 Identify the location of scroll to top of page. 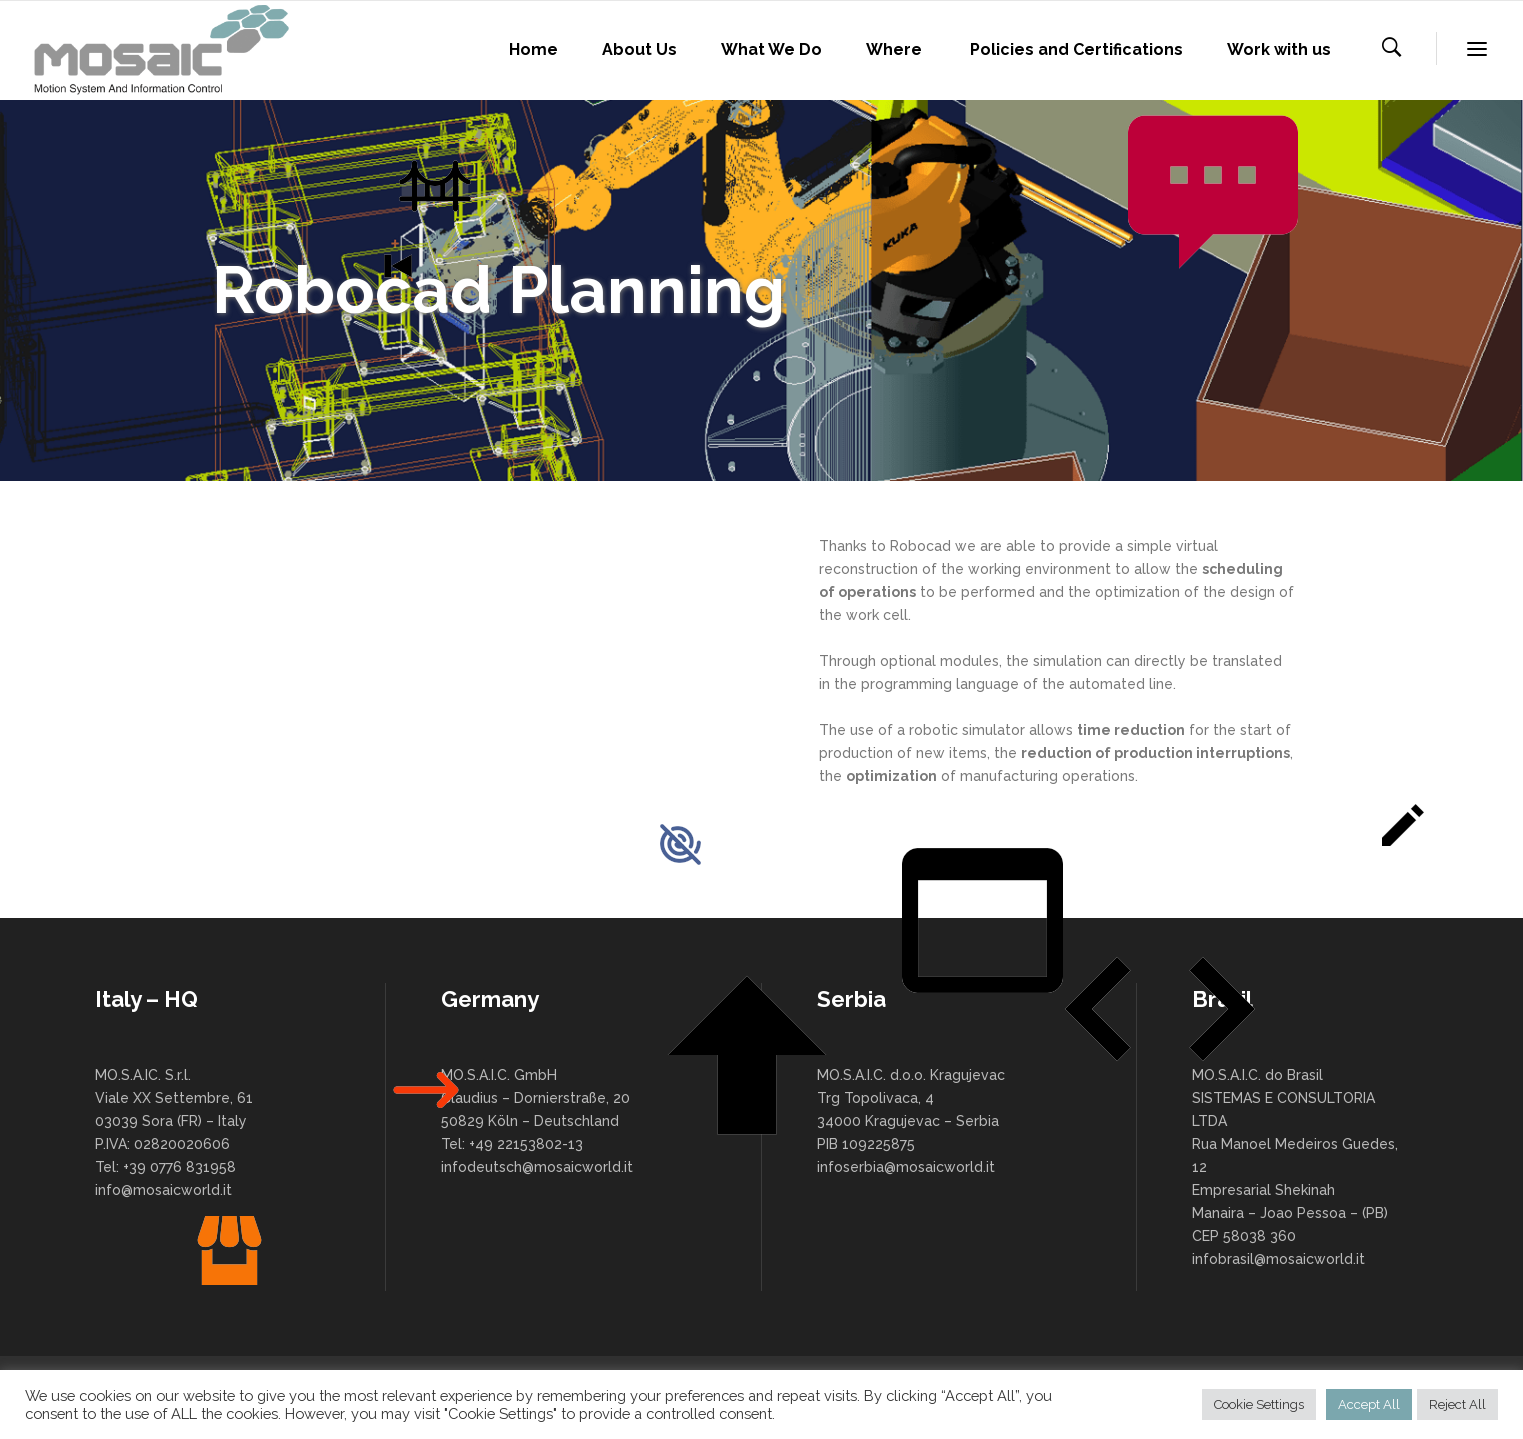
(747, 1055).